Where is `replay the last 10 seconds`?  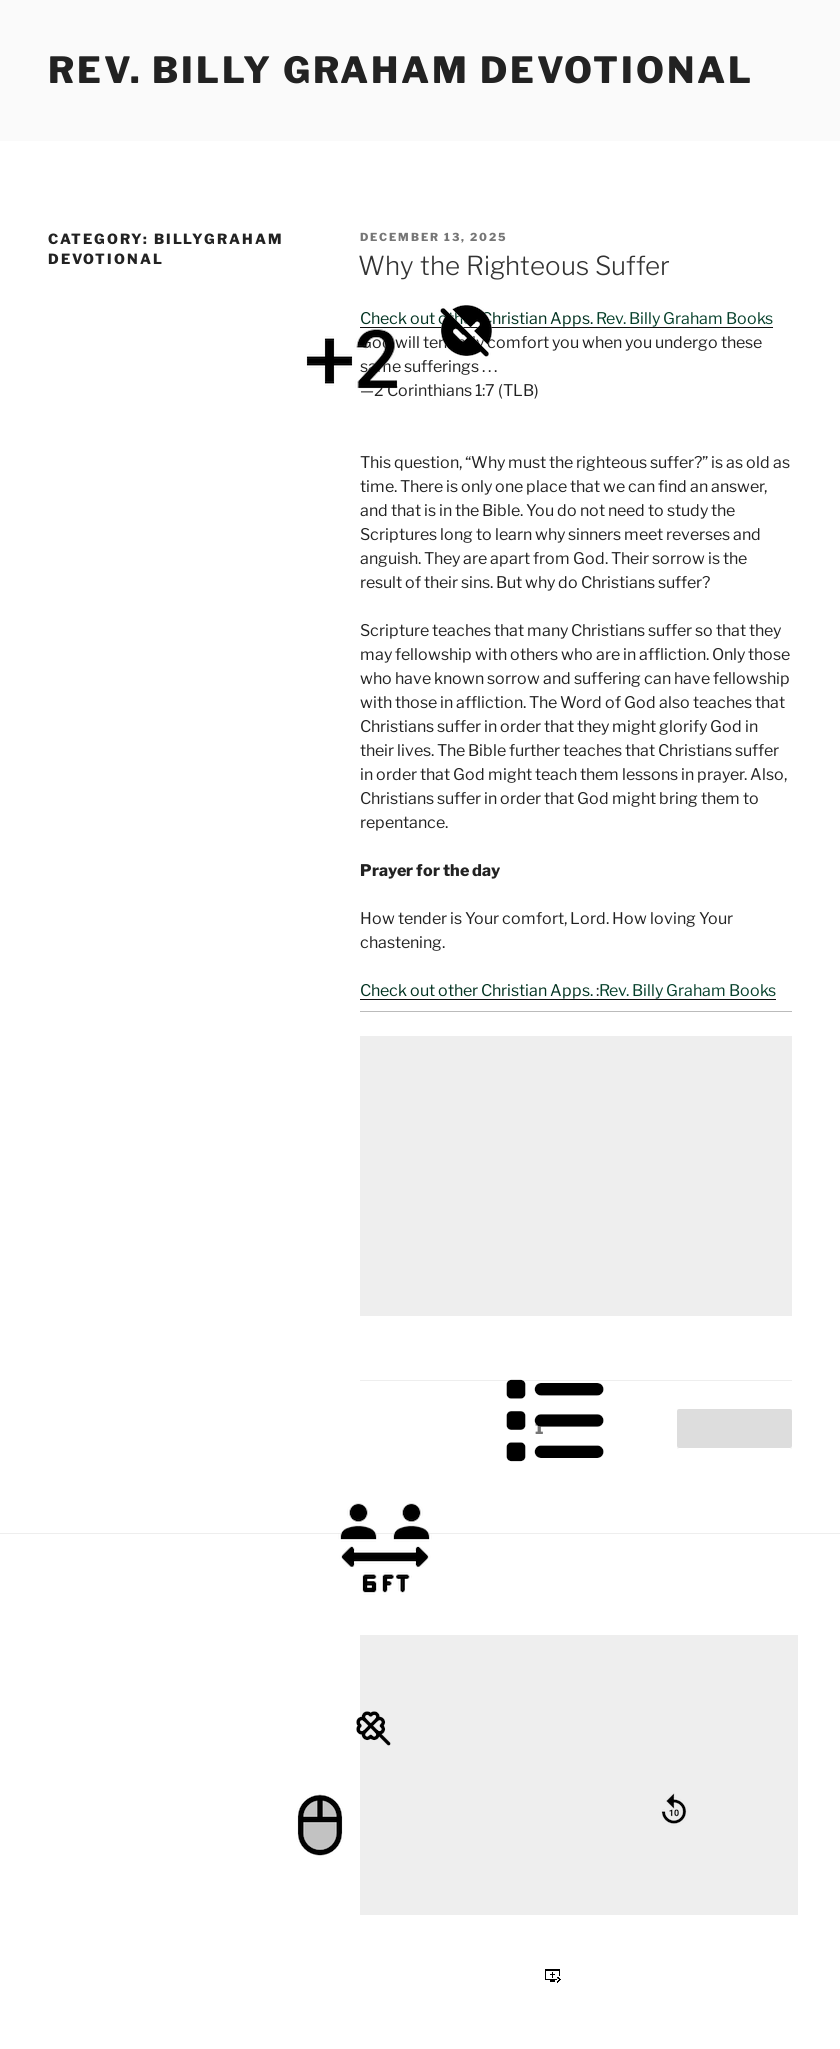 replay the last 10 seconds is located at coordinates (674, 1810).